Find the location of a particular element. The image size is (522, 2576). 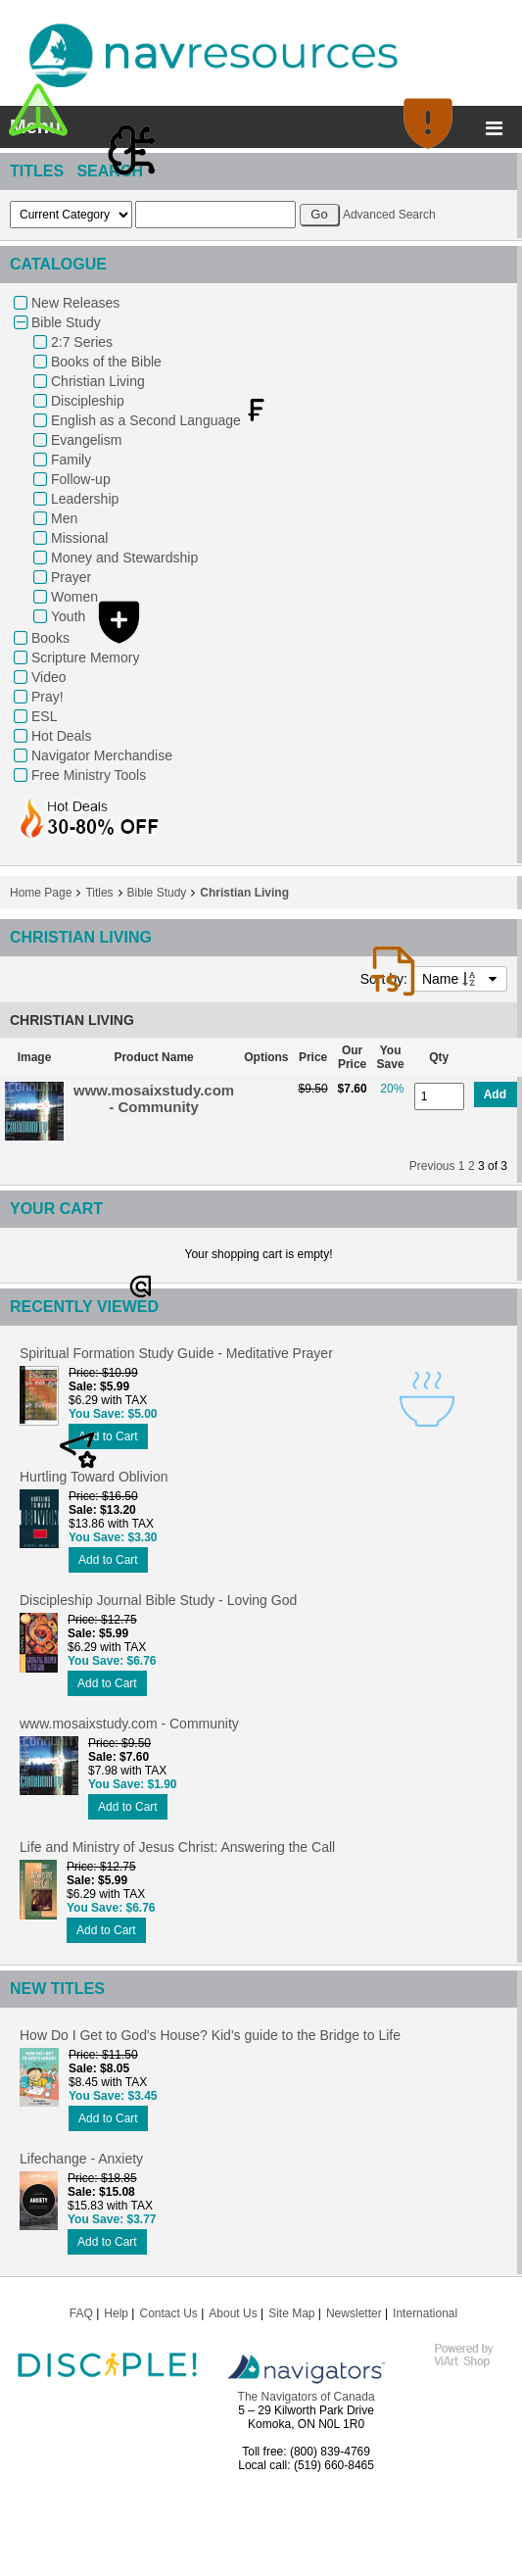

mark a location as favorite is located at coordinates (77, 1449).